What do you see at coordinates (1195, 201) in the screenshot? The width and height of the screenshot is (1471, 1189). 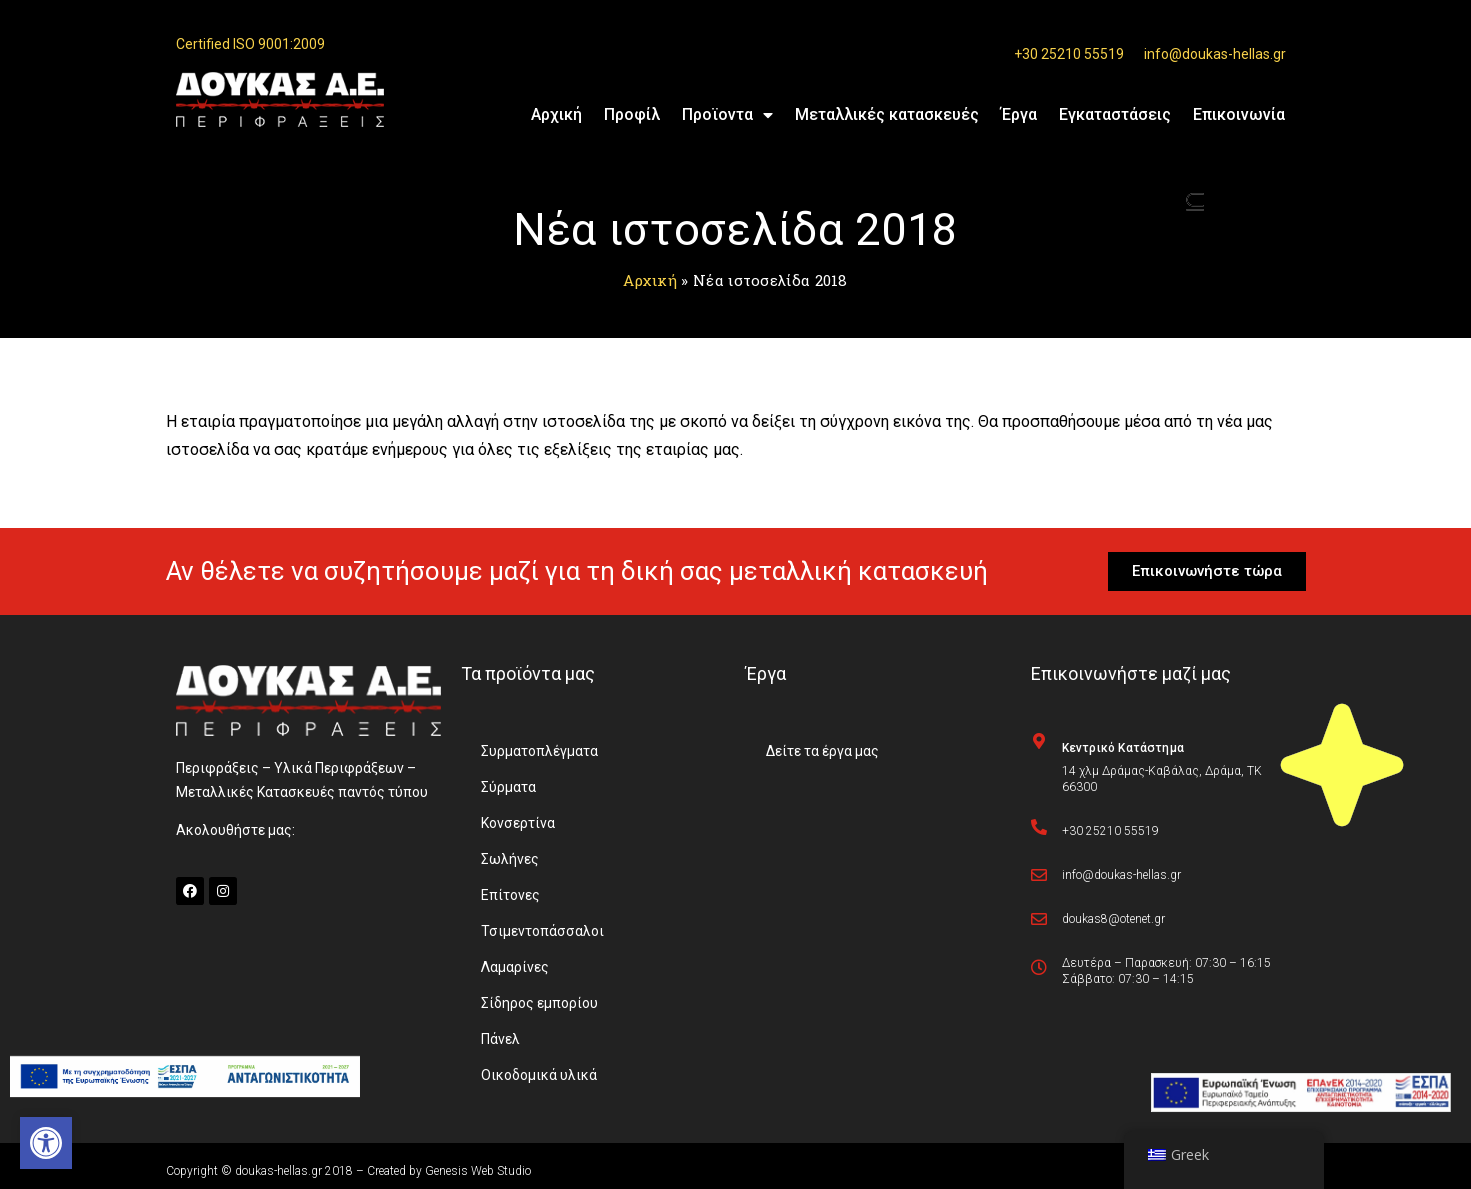 I see `indicates a subset relationship in mathematical or set operations` at bounding box center [1195, 201].